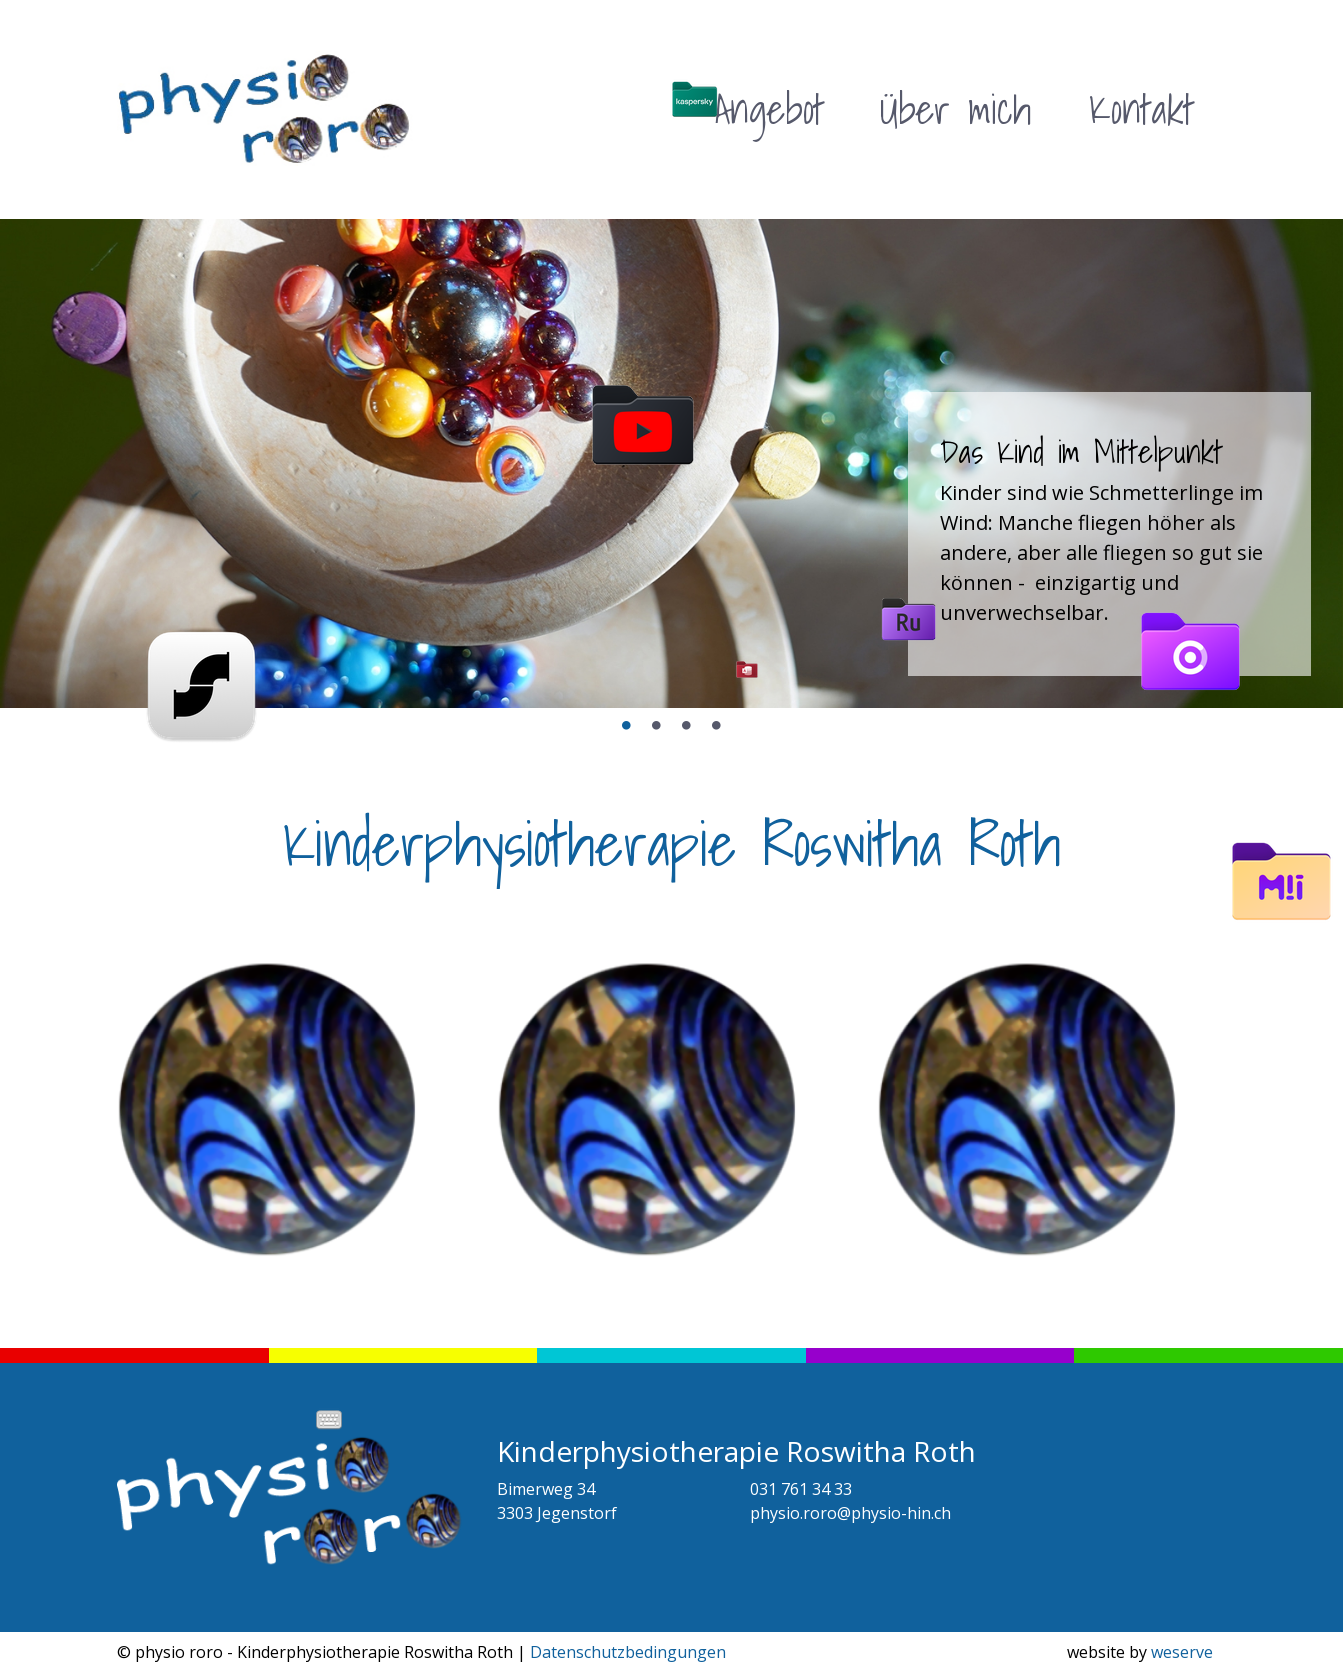 The image size is (1343, 1672). I want to click on folder containing kaspersky antivirus files, so click(694, 100).